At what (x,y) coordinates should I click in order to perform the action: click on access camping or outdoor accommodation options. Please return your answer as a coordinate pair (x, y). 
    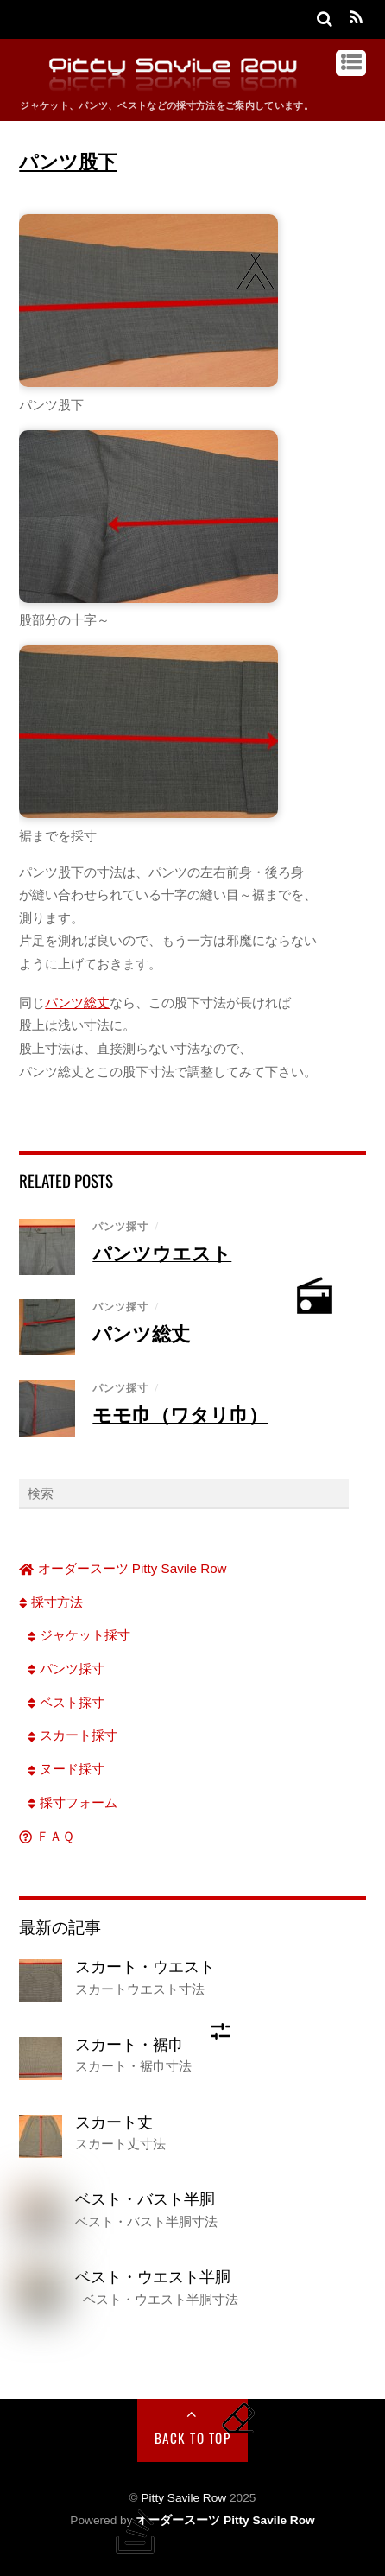
    Looking at the image, I should click on (256, 274).